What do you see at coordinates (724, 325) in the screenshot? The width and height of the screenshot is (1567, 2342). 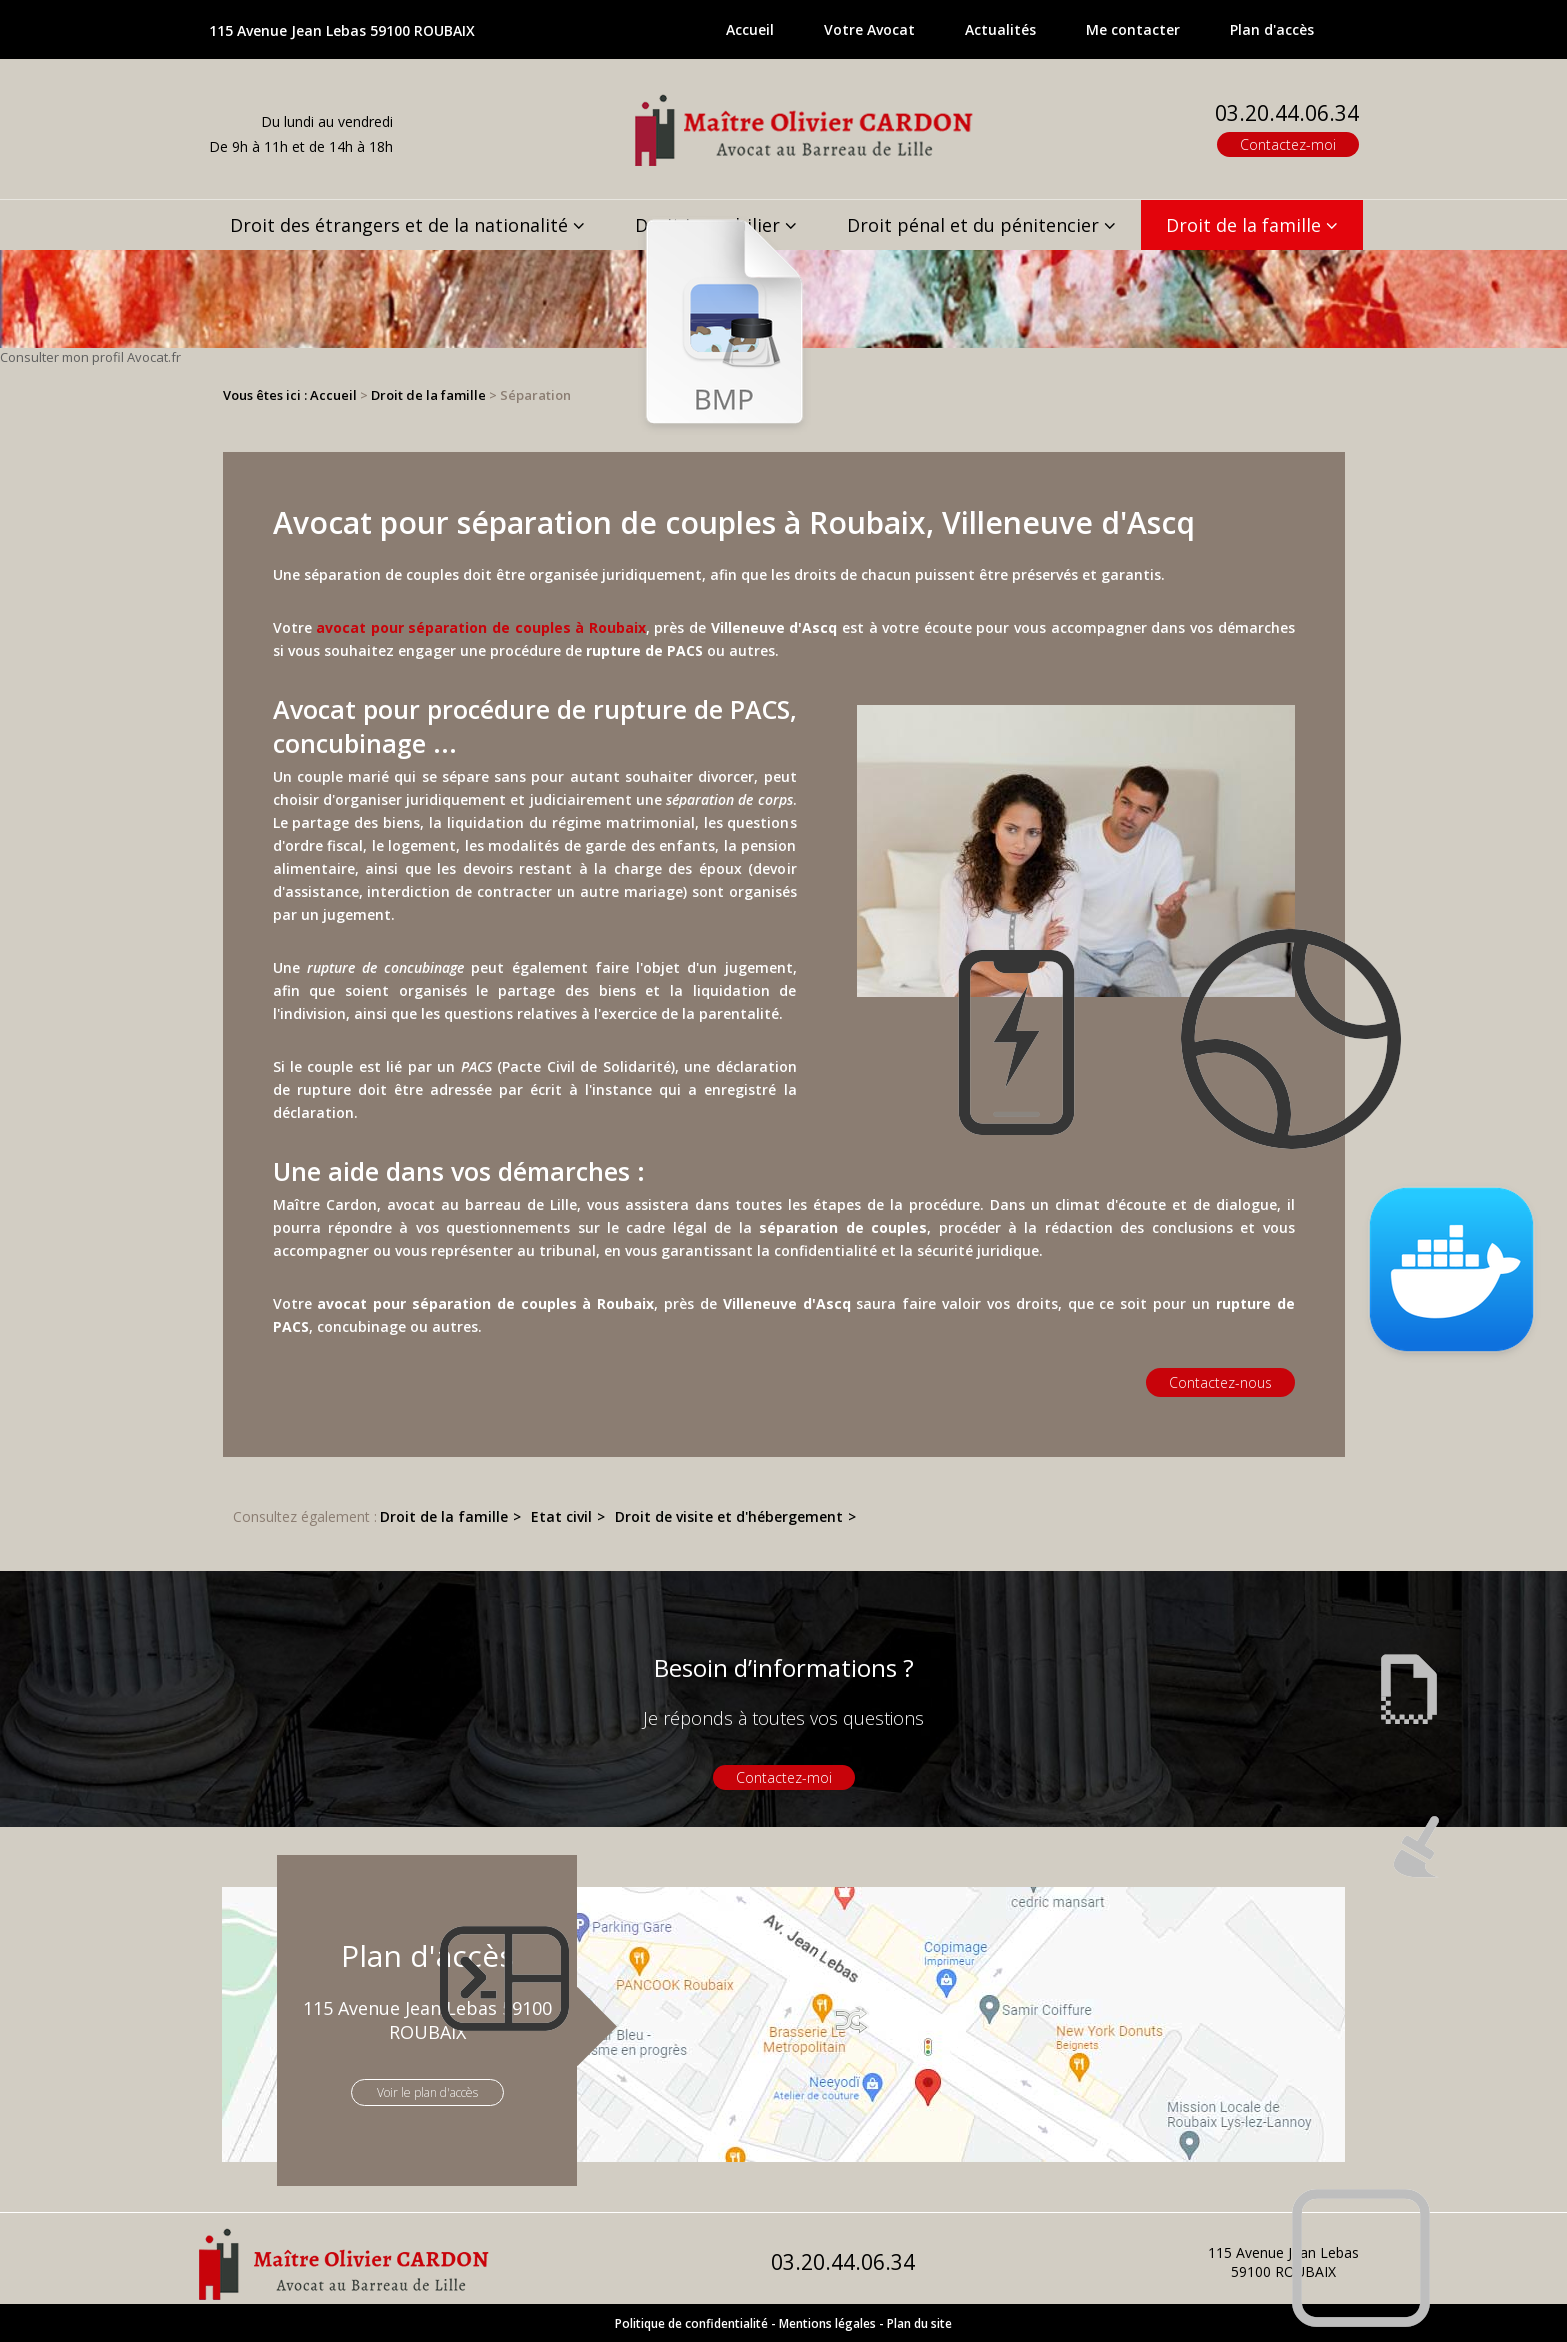 I see `a BMP image file` at bounding box center [724, 325].